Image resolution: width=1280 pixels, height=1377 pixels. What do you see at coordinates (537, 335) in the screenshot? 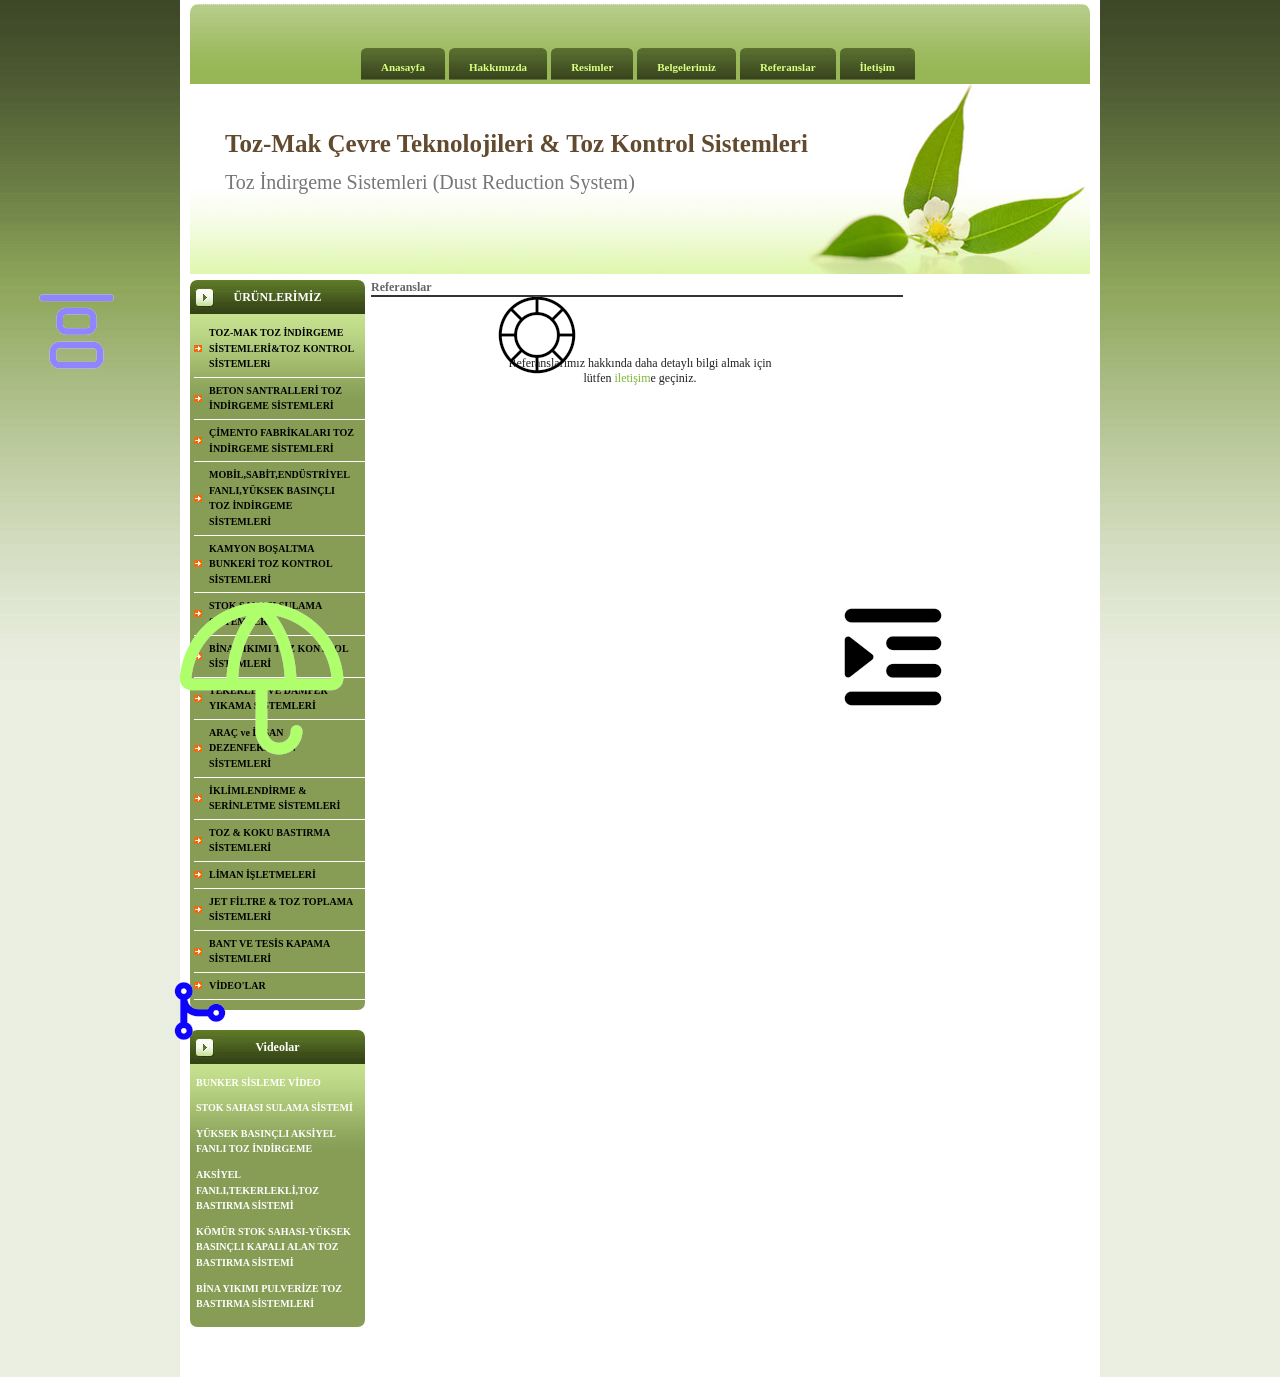
I see `access casino or gambling games` at bounding box center [537, 335].